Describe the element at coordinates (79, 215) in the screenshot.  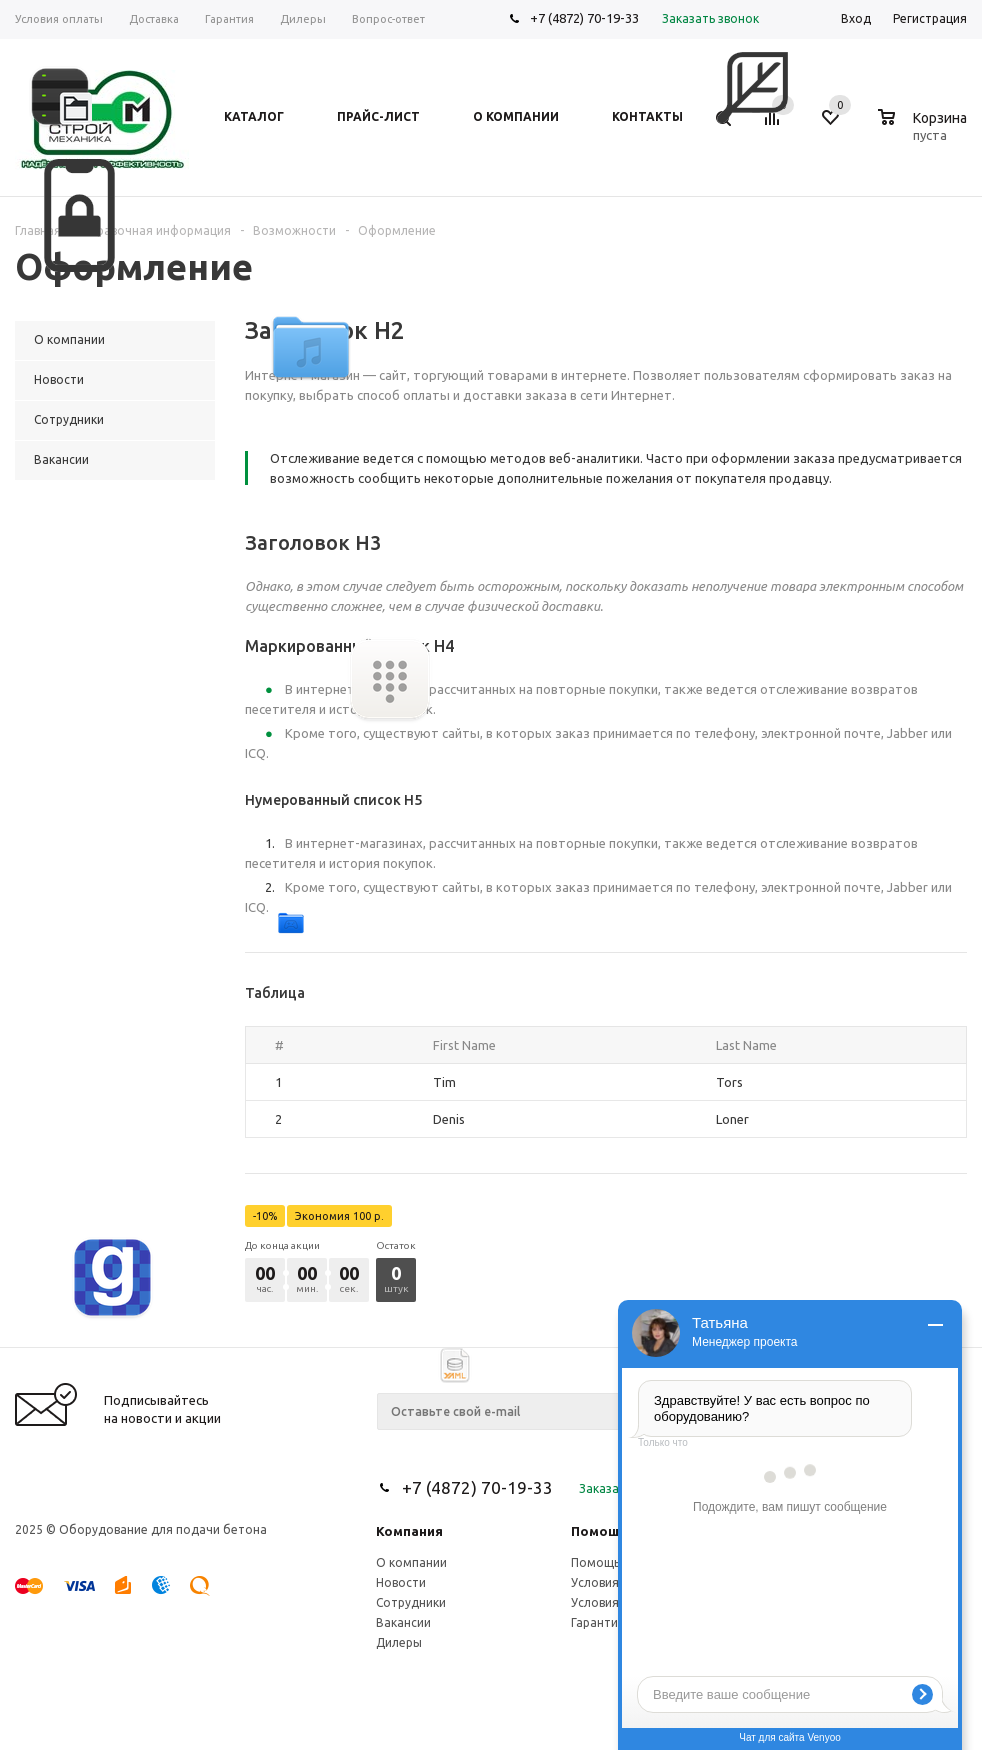
I see `device is locked or secured` at that location.